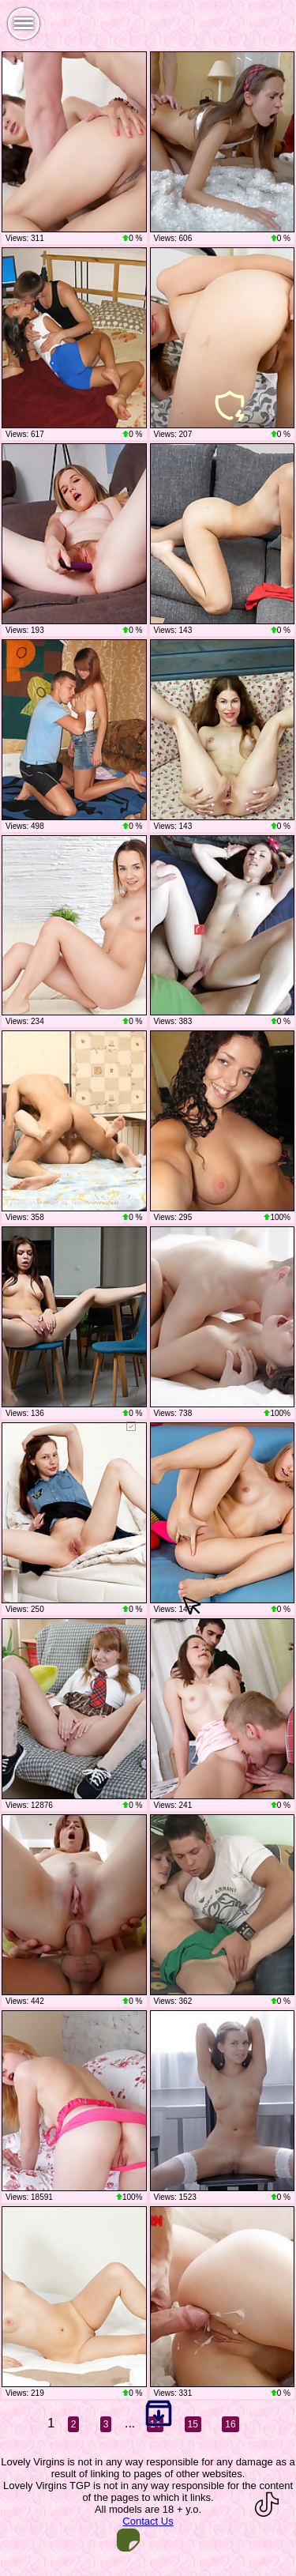  Describe the element at coordinates (159, 2413) in the screenshot. I see `download to local storage` at that location.